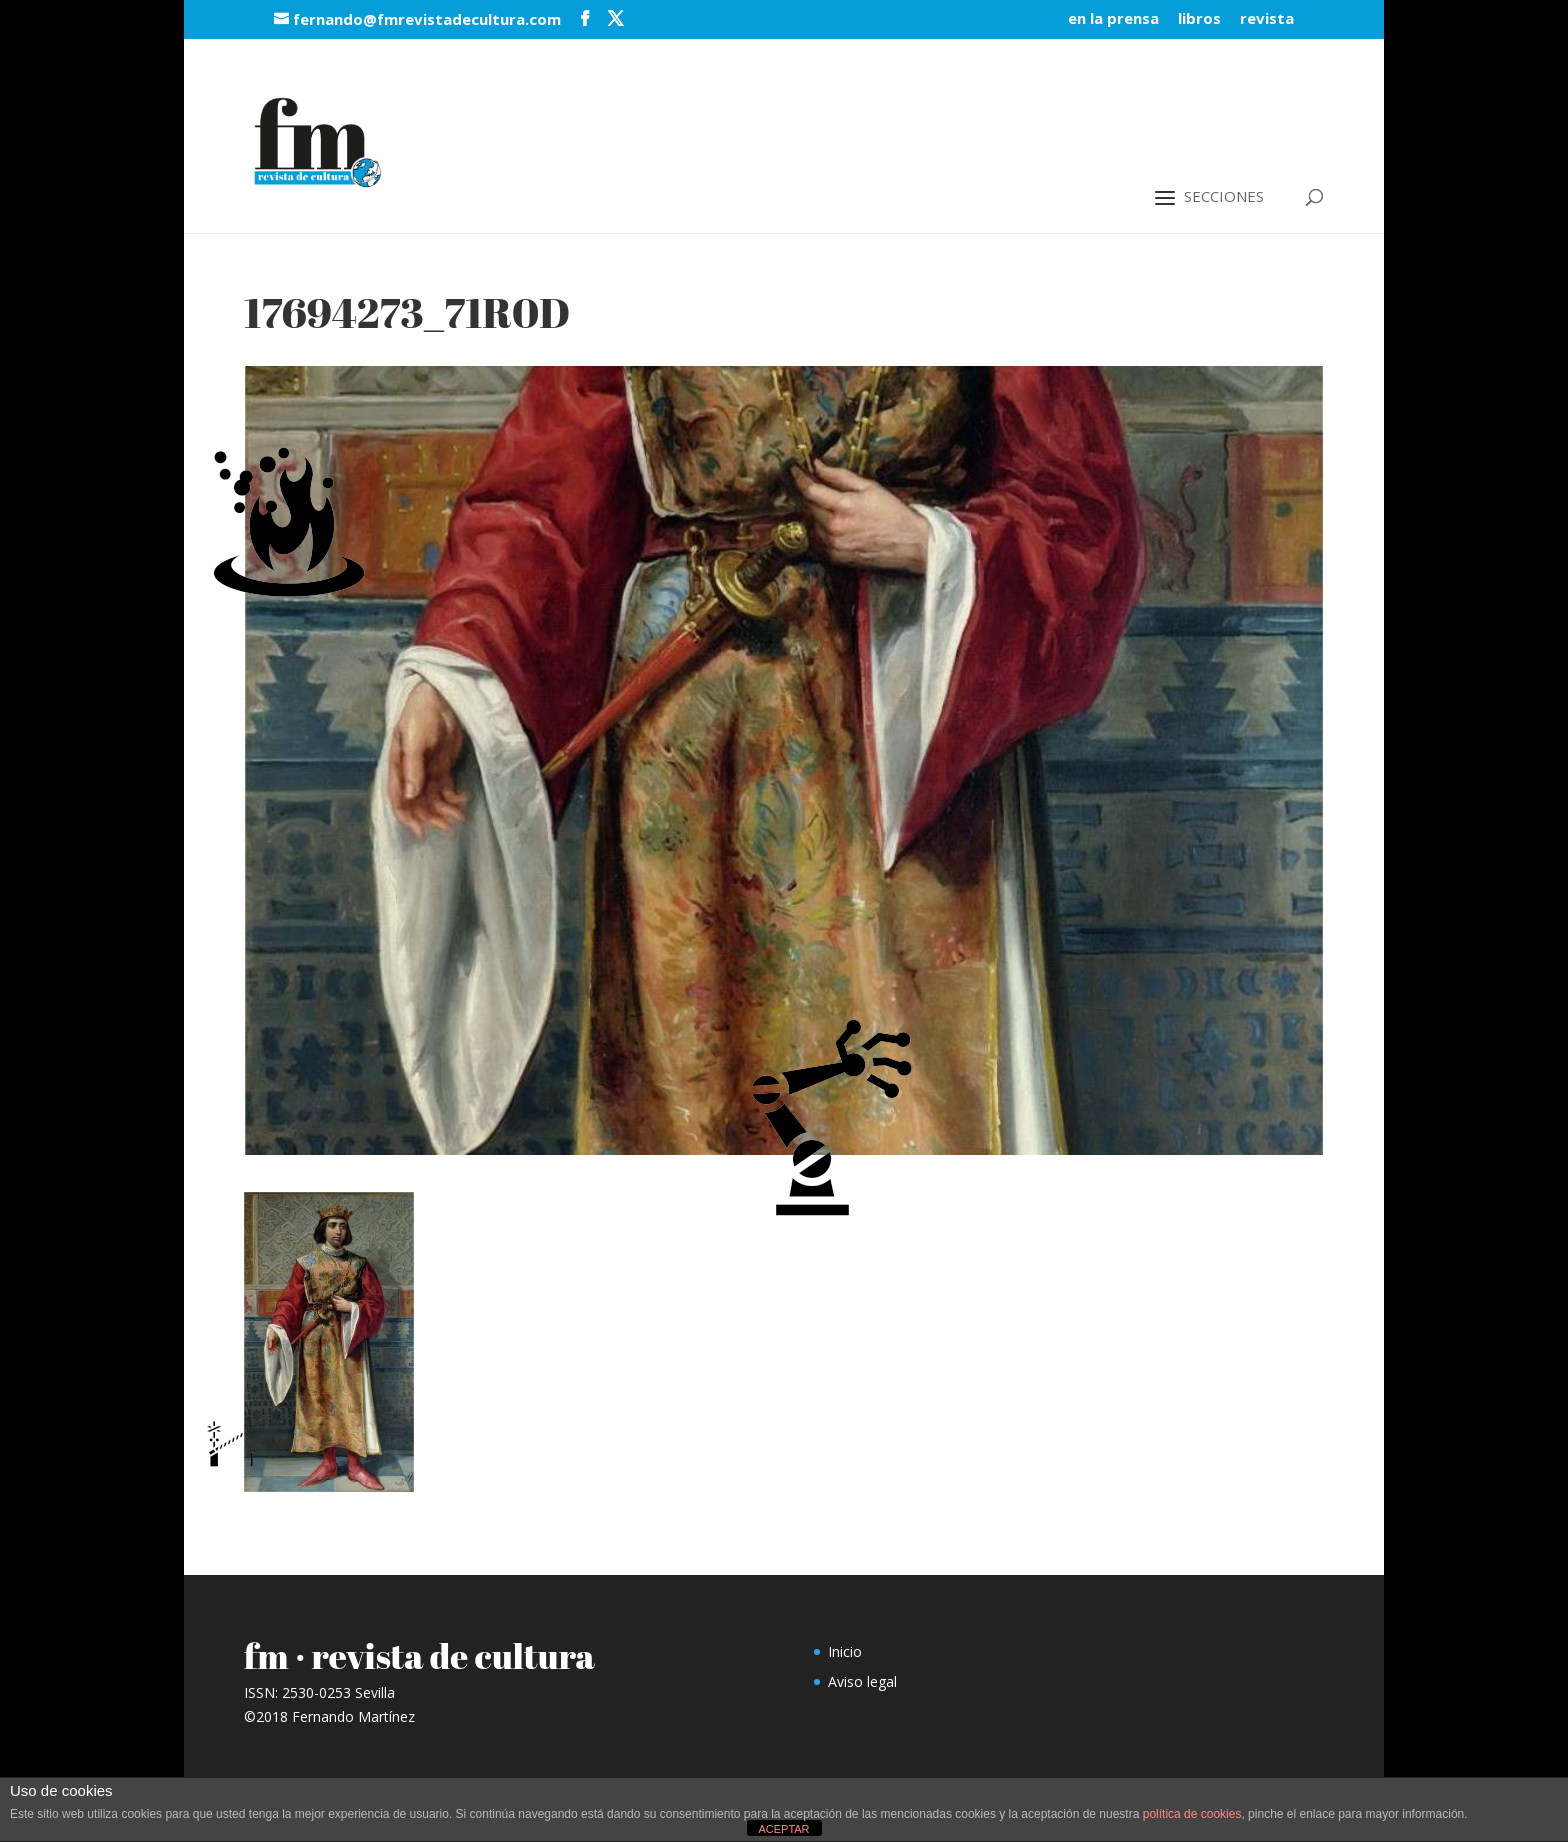 This screenshot has height=1842, width=1568. What do you see at coordinates (230, 1444) in the screenshot?
I see `indicates a railroad crossing ahead` at bounding box center [230, 1444].